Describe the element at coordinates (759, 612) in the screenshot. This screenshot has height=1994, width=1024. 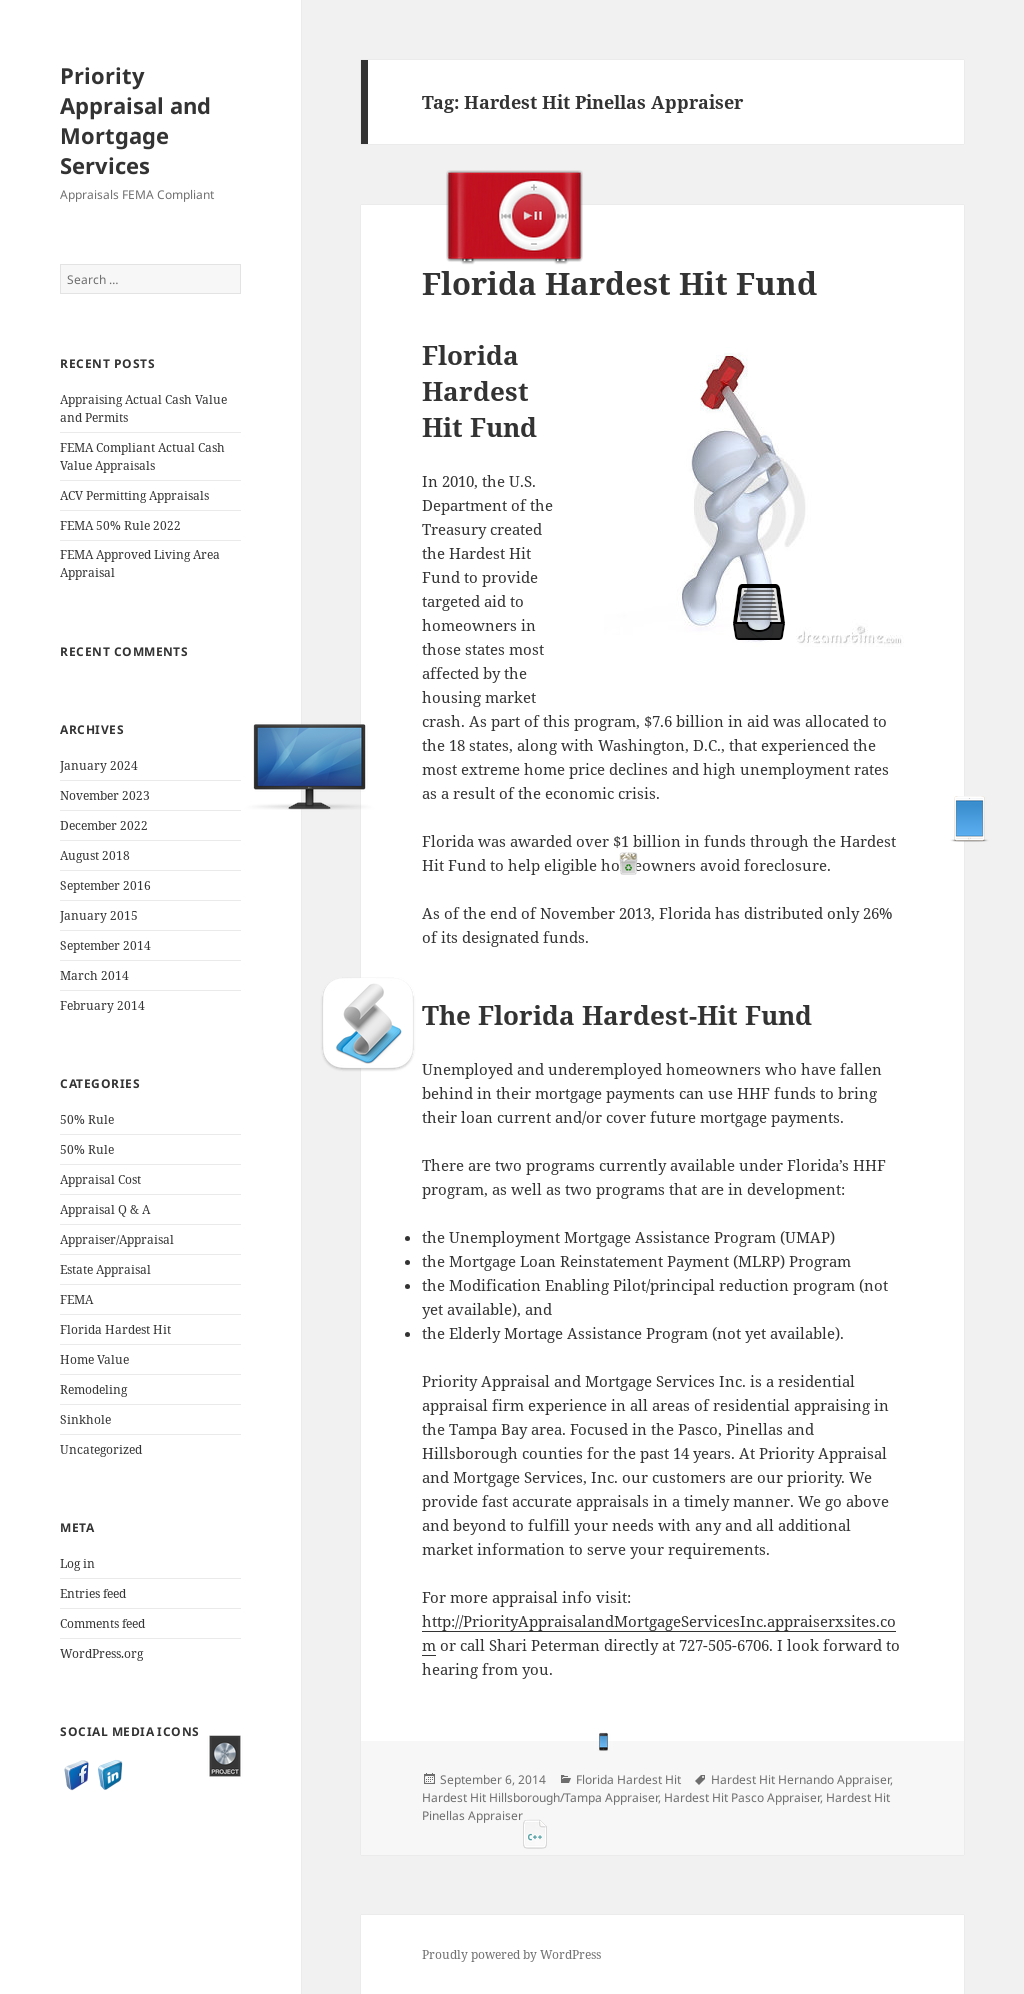
I see `view recently accessed files` at that location.